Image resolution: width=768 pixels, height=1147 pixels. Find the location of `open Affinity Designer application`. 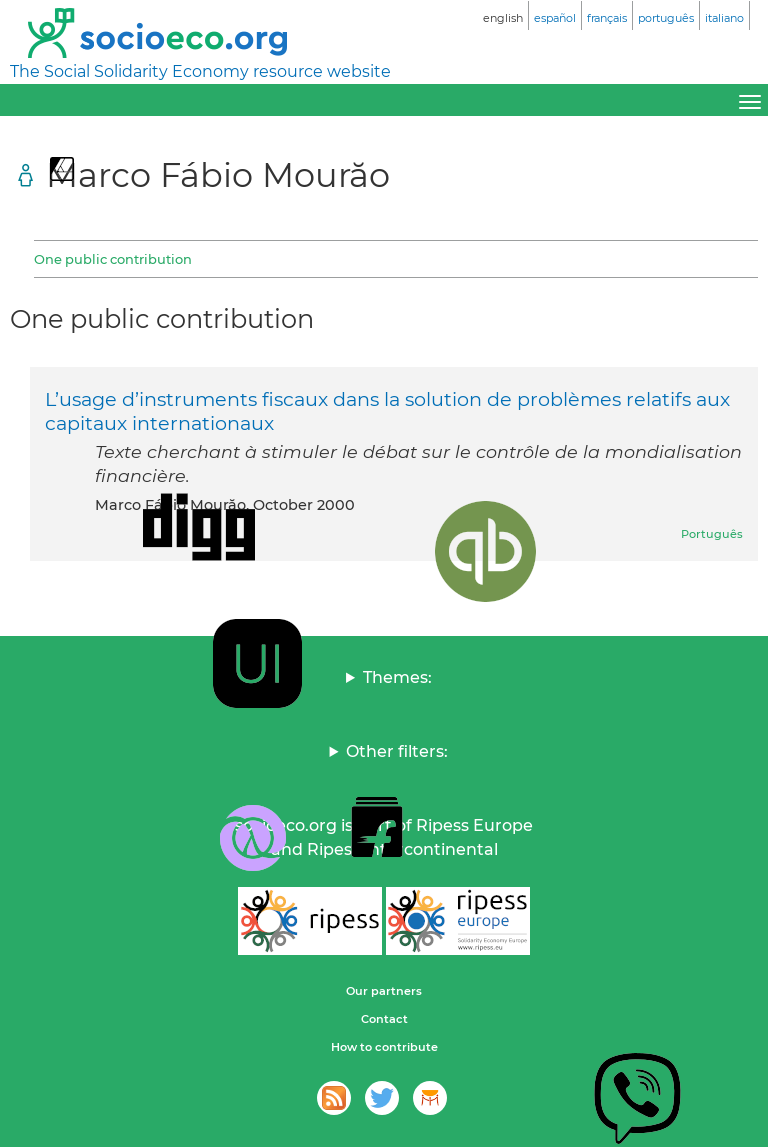

open Affinity Designer application is located at coordinates (62, 169).